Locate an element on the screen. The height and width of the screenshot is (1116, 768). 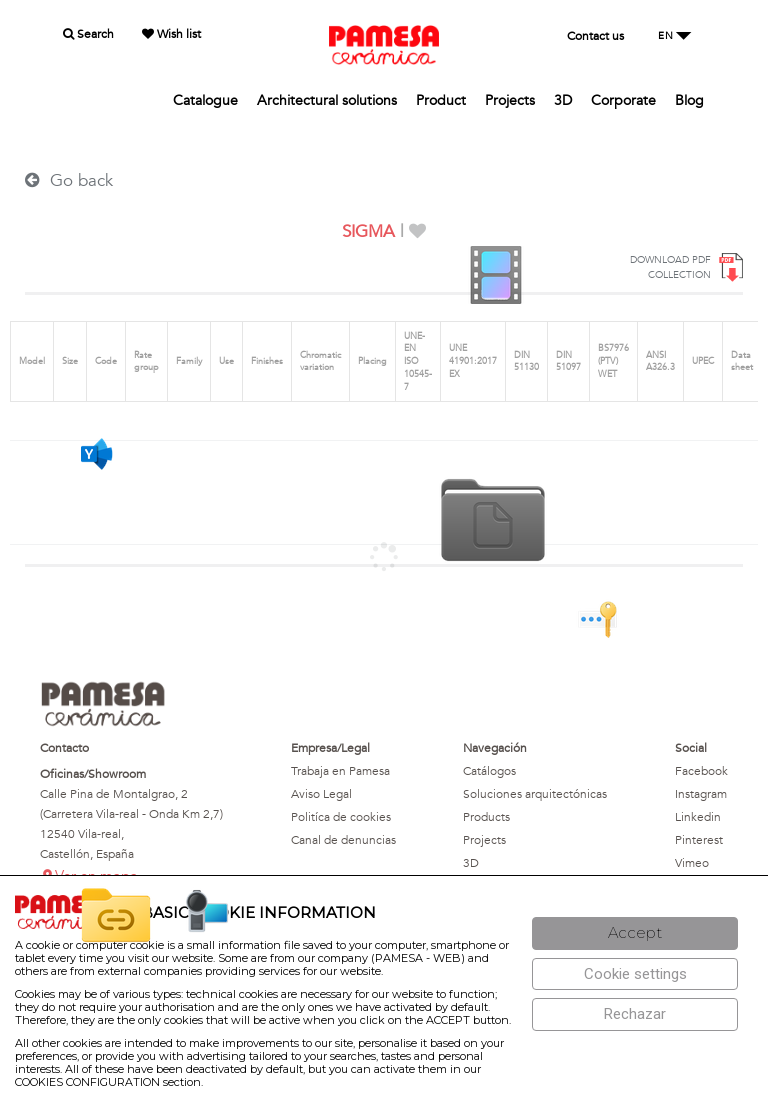
manage saved passwords and login credentials is located at coordinates (597, 619).